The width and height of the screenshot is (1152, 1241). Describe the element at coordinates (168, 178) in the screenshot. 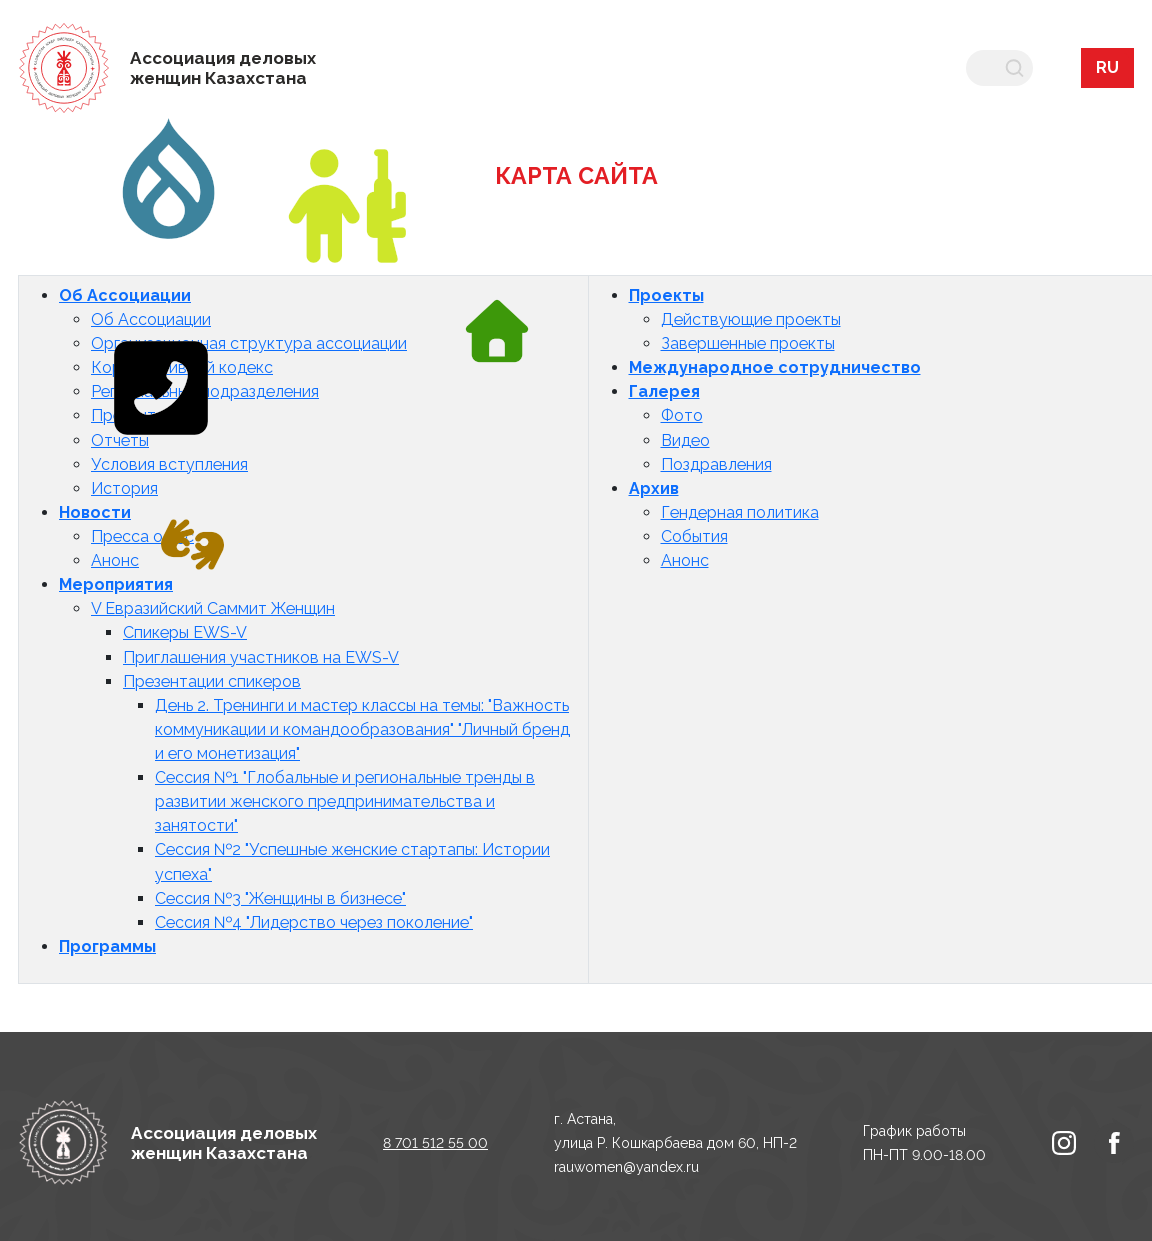

I see `drupal content management system logo` at that location.